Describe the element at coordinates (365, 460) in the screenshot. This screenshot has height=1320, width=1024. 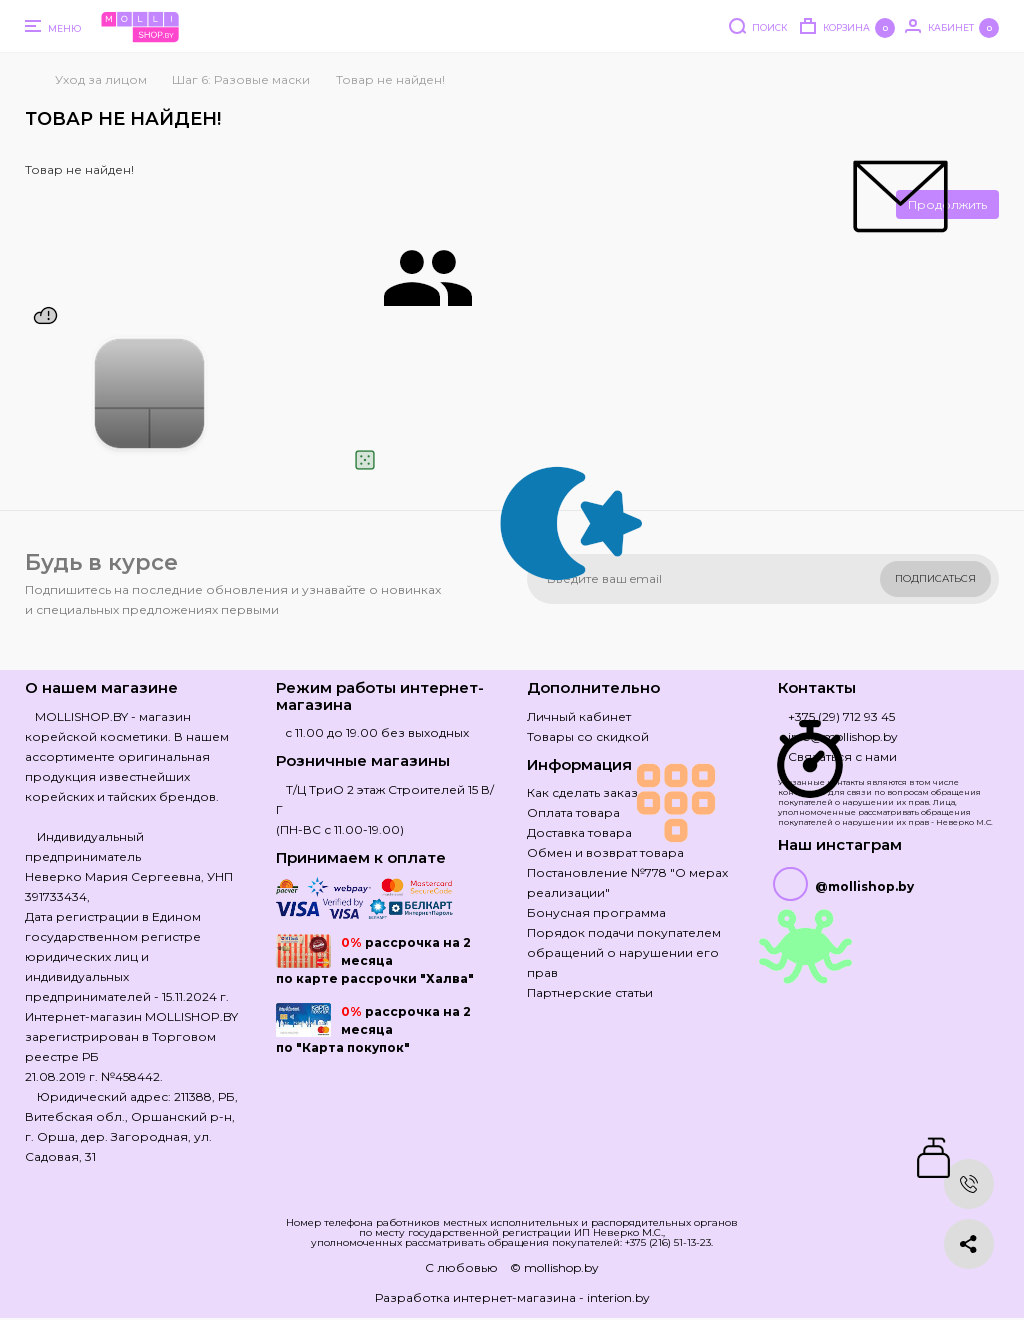
I see `indicates a random or chance-based action` at that location.